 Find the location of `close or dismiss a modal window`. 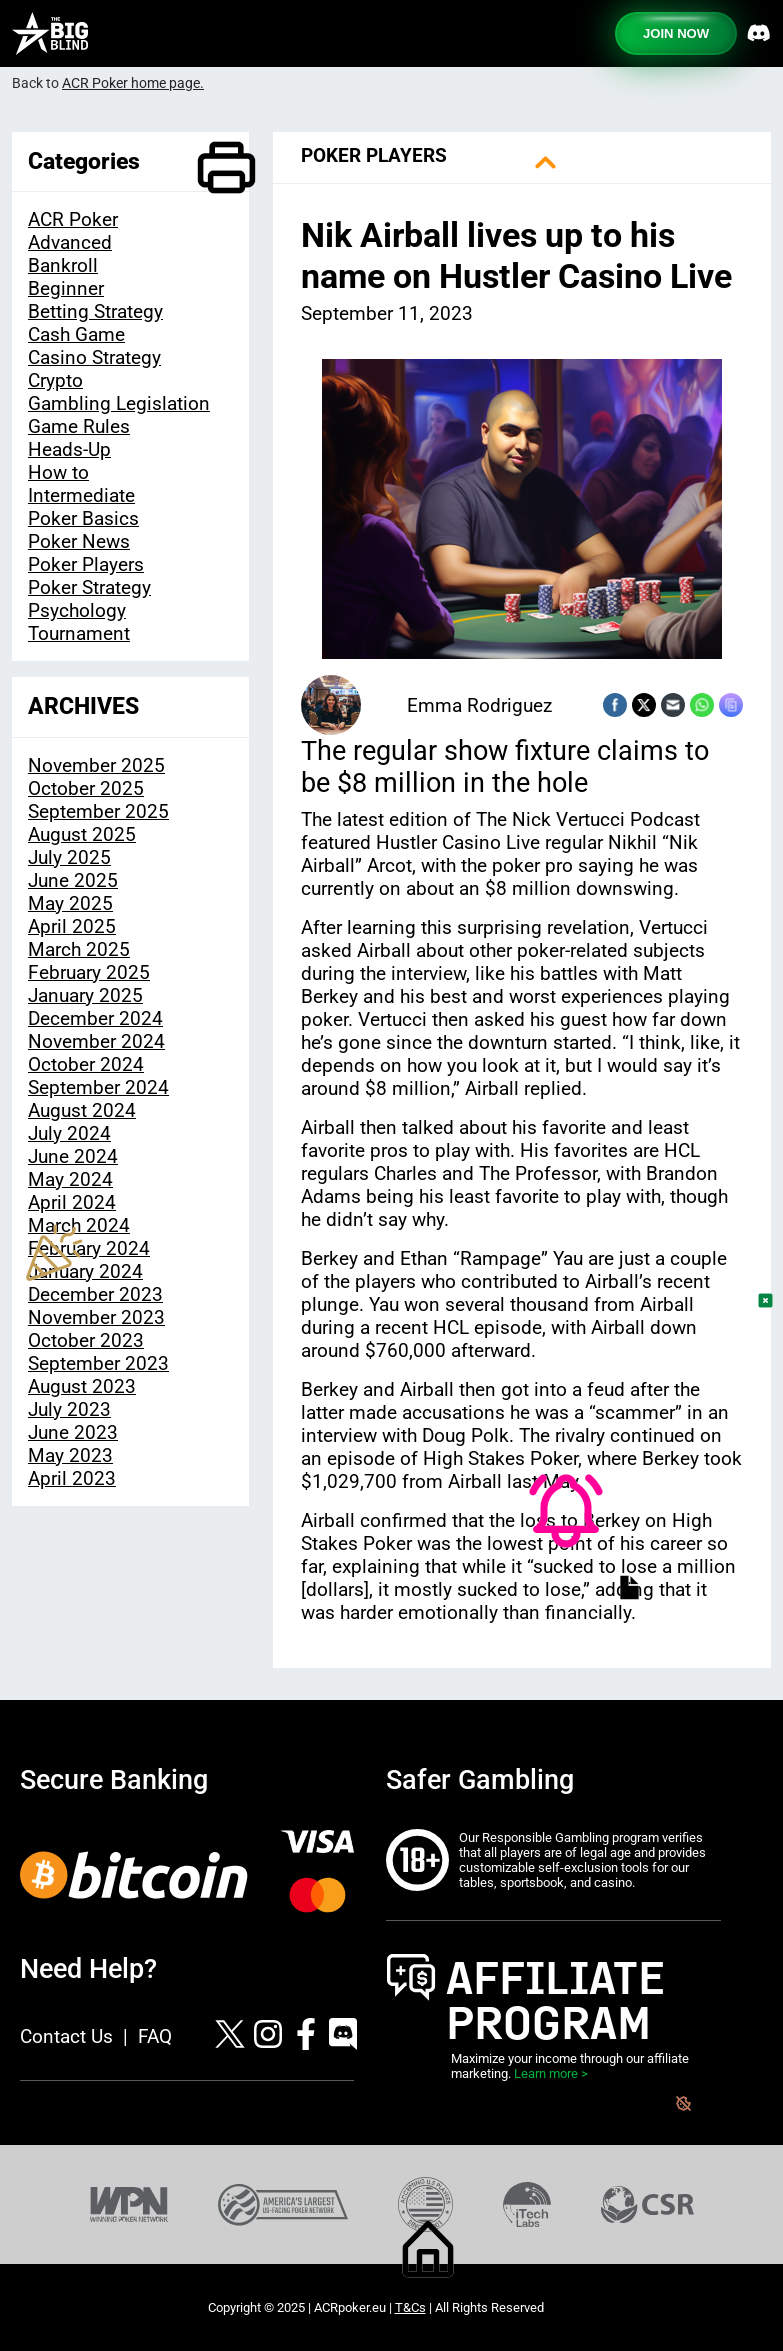

close or dismiss a modal window is located at coordinates (765, 1300).